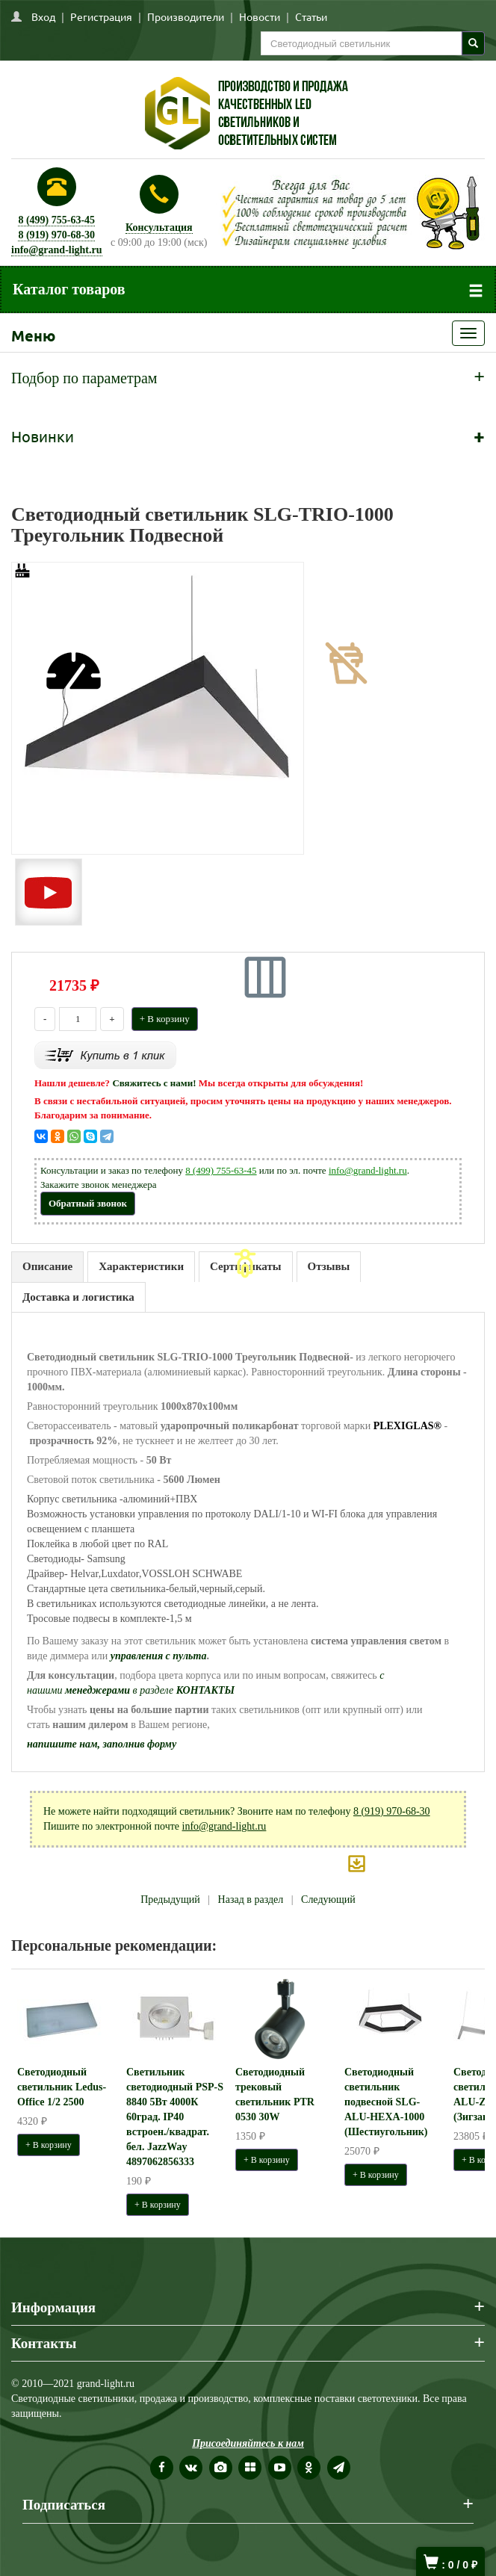 The width and height of the screenshot is (496, 2576). I want to click on select moped or scooter as transportation mode, so click(245, 1263).